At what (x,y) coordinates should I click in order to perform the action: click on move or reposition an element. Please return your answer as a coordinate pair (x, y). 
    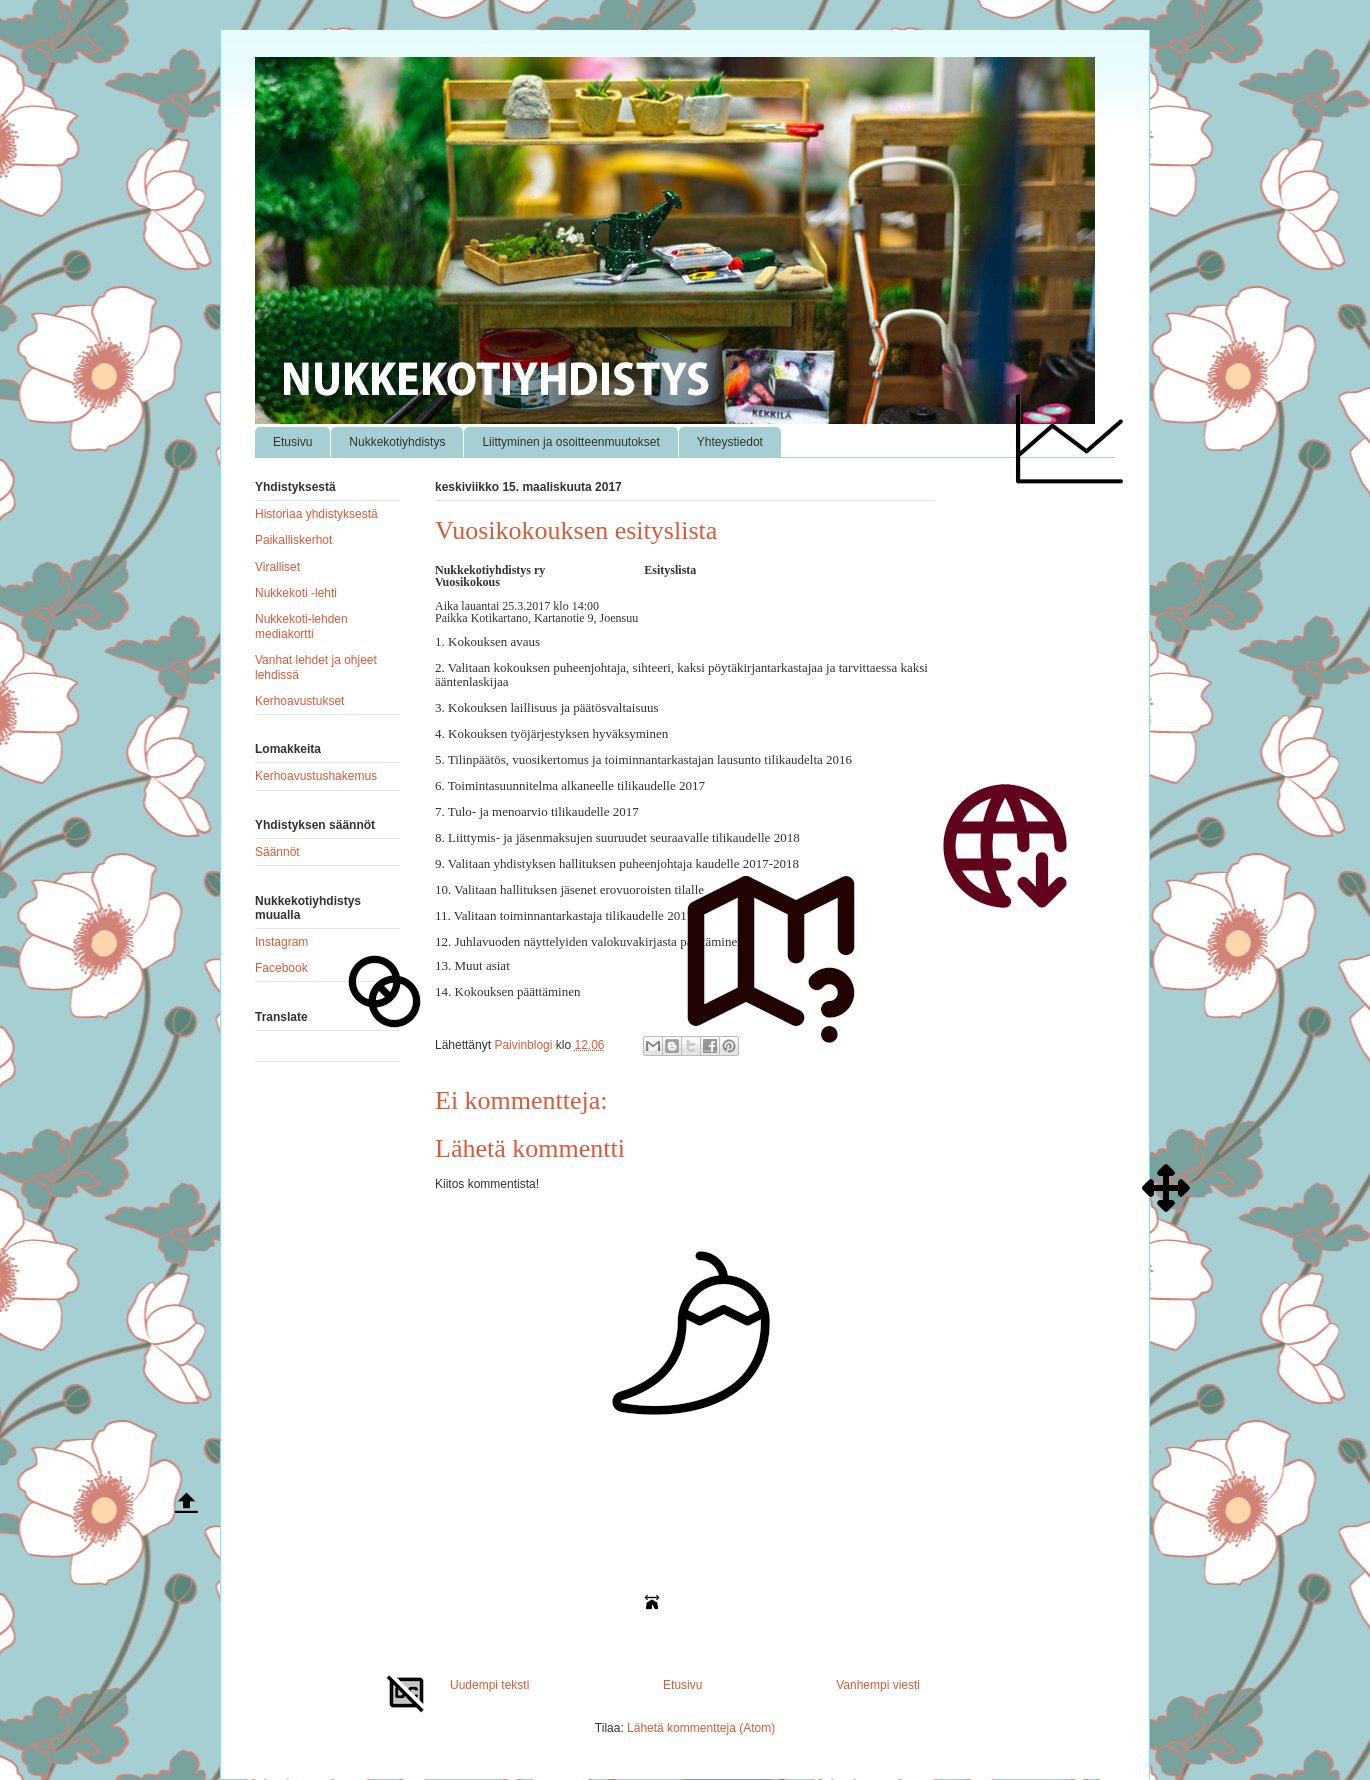
    Looking at the image, I should click on (1166, 1188).